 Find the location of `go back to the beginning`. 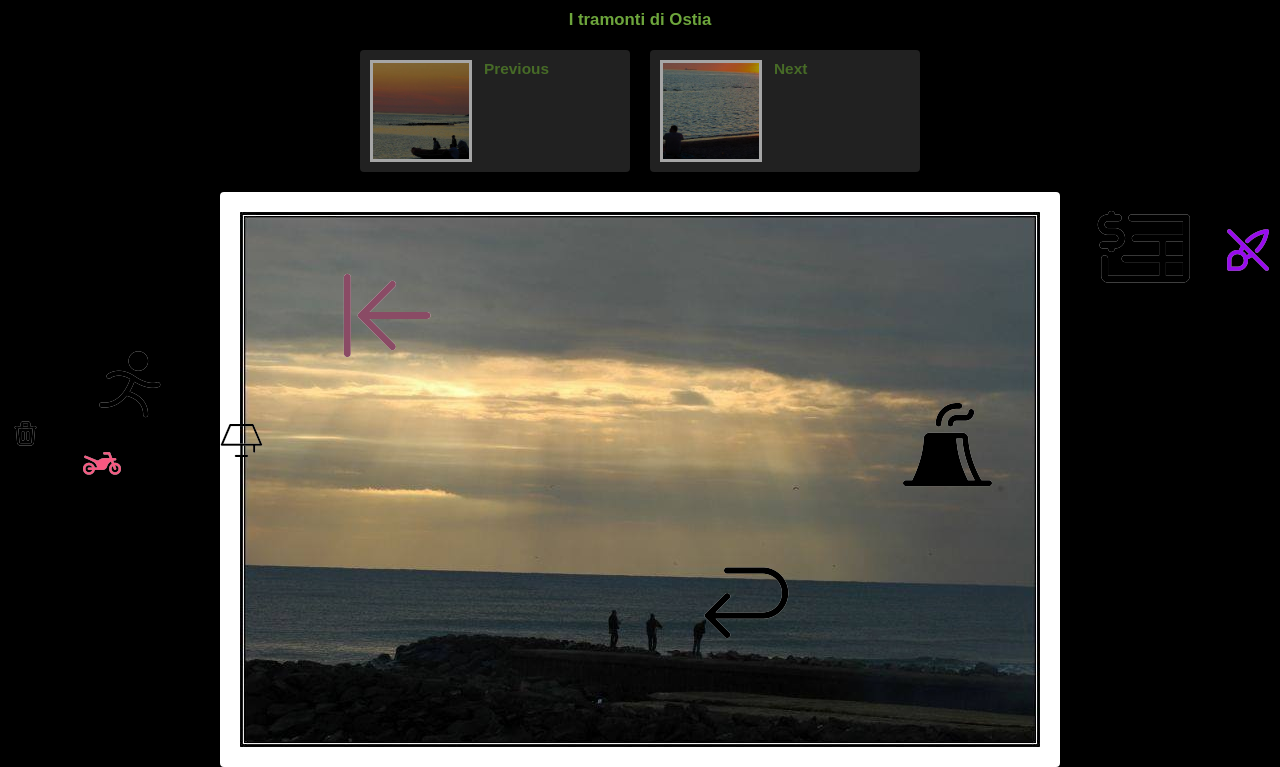

go back to the beginning is located at coordinates (385, 315).